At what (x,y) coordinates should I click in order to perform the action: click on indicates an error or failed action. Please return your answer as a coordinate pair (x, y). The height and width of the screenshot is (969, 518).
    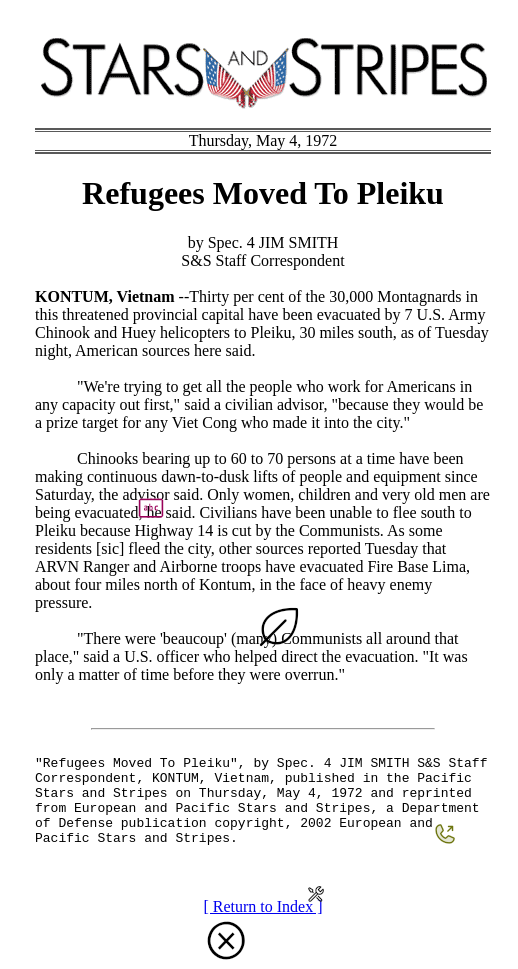
    Looking at the image, I should click on (226, 940).